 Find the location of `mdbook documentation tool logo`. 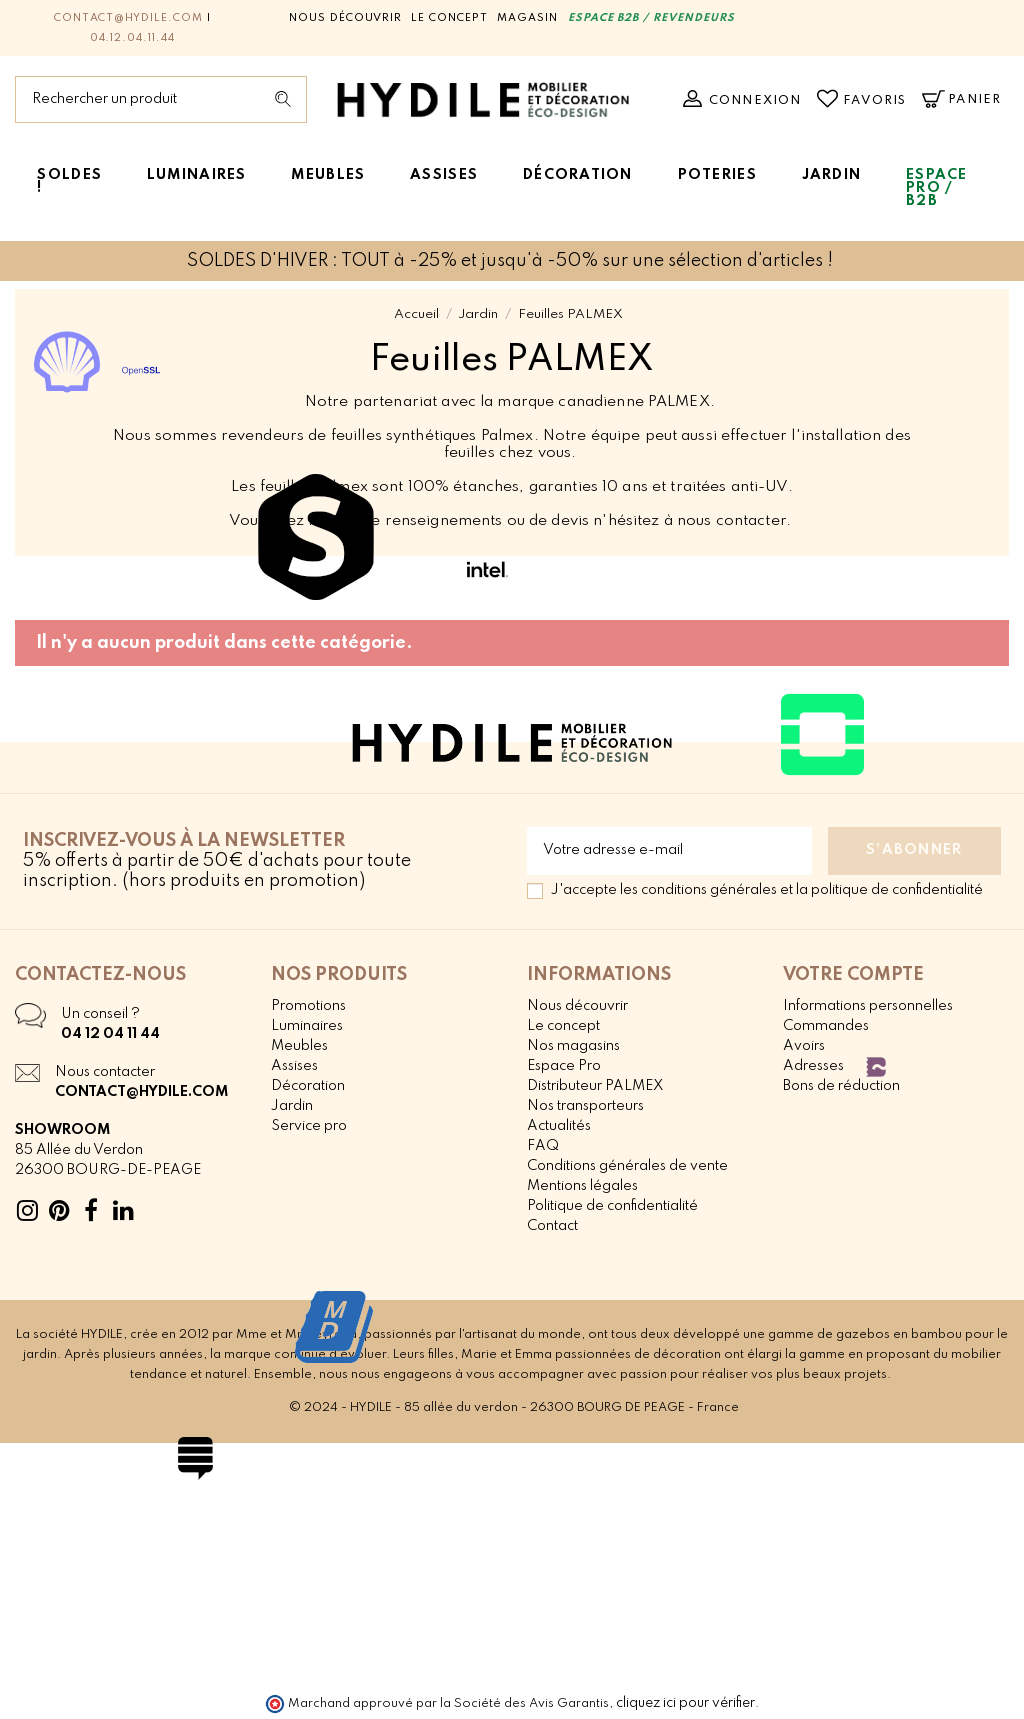

mdbook documentation tool logo is located at coordinates (334, 1327).